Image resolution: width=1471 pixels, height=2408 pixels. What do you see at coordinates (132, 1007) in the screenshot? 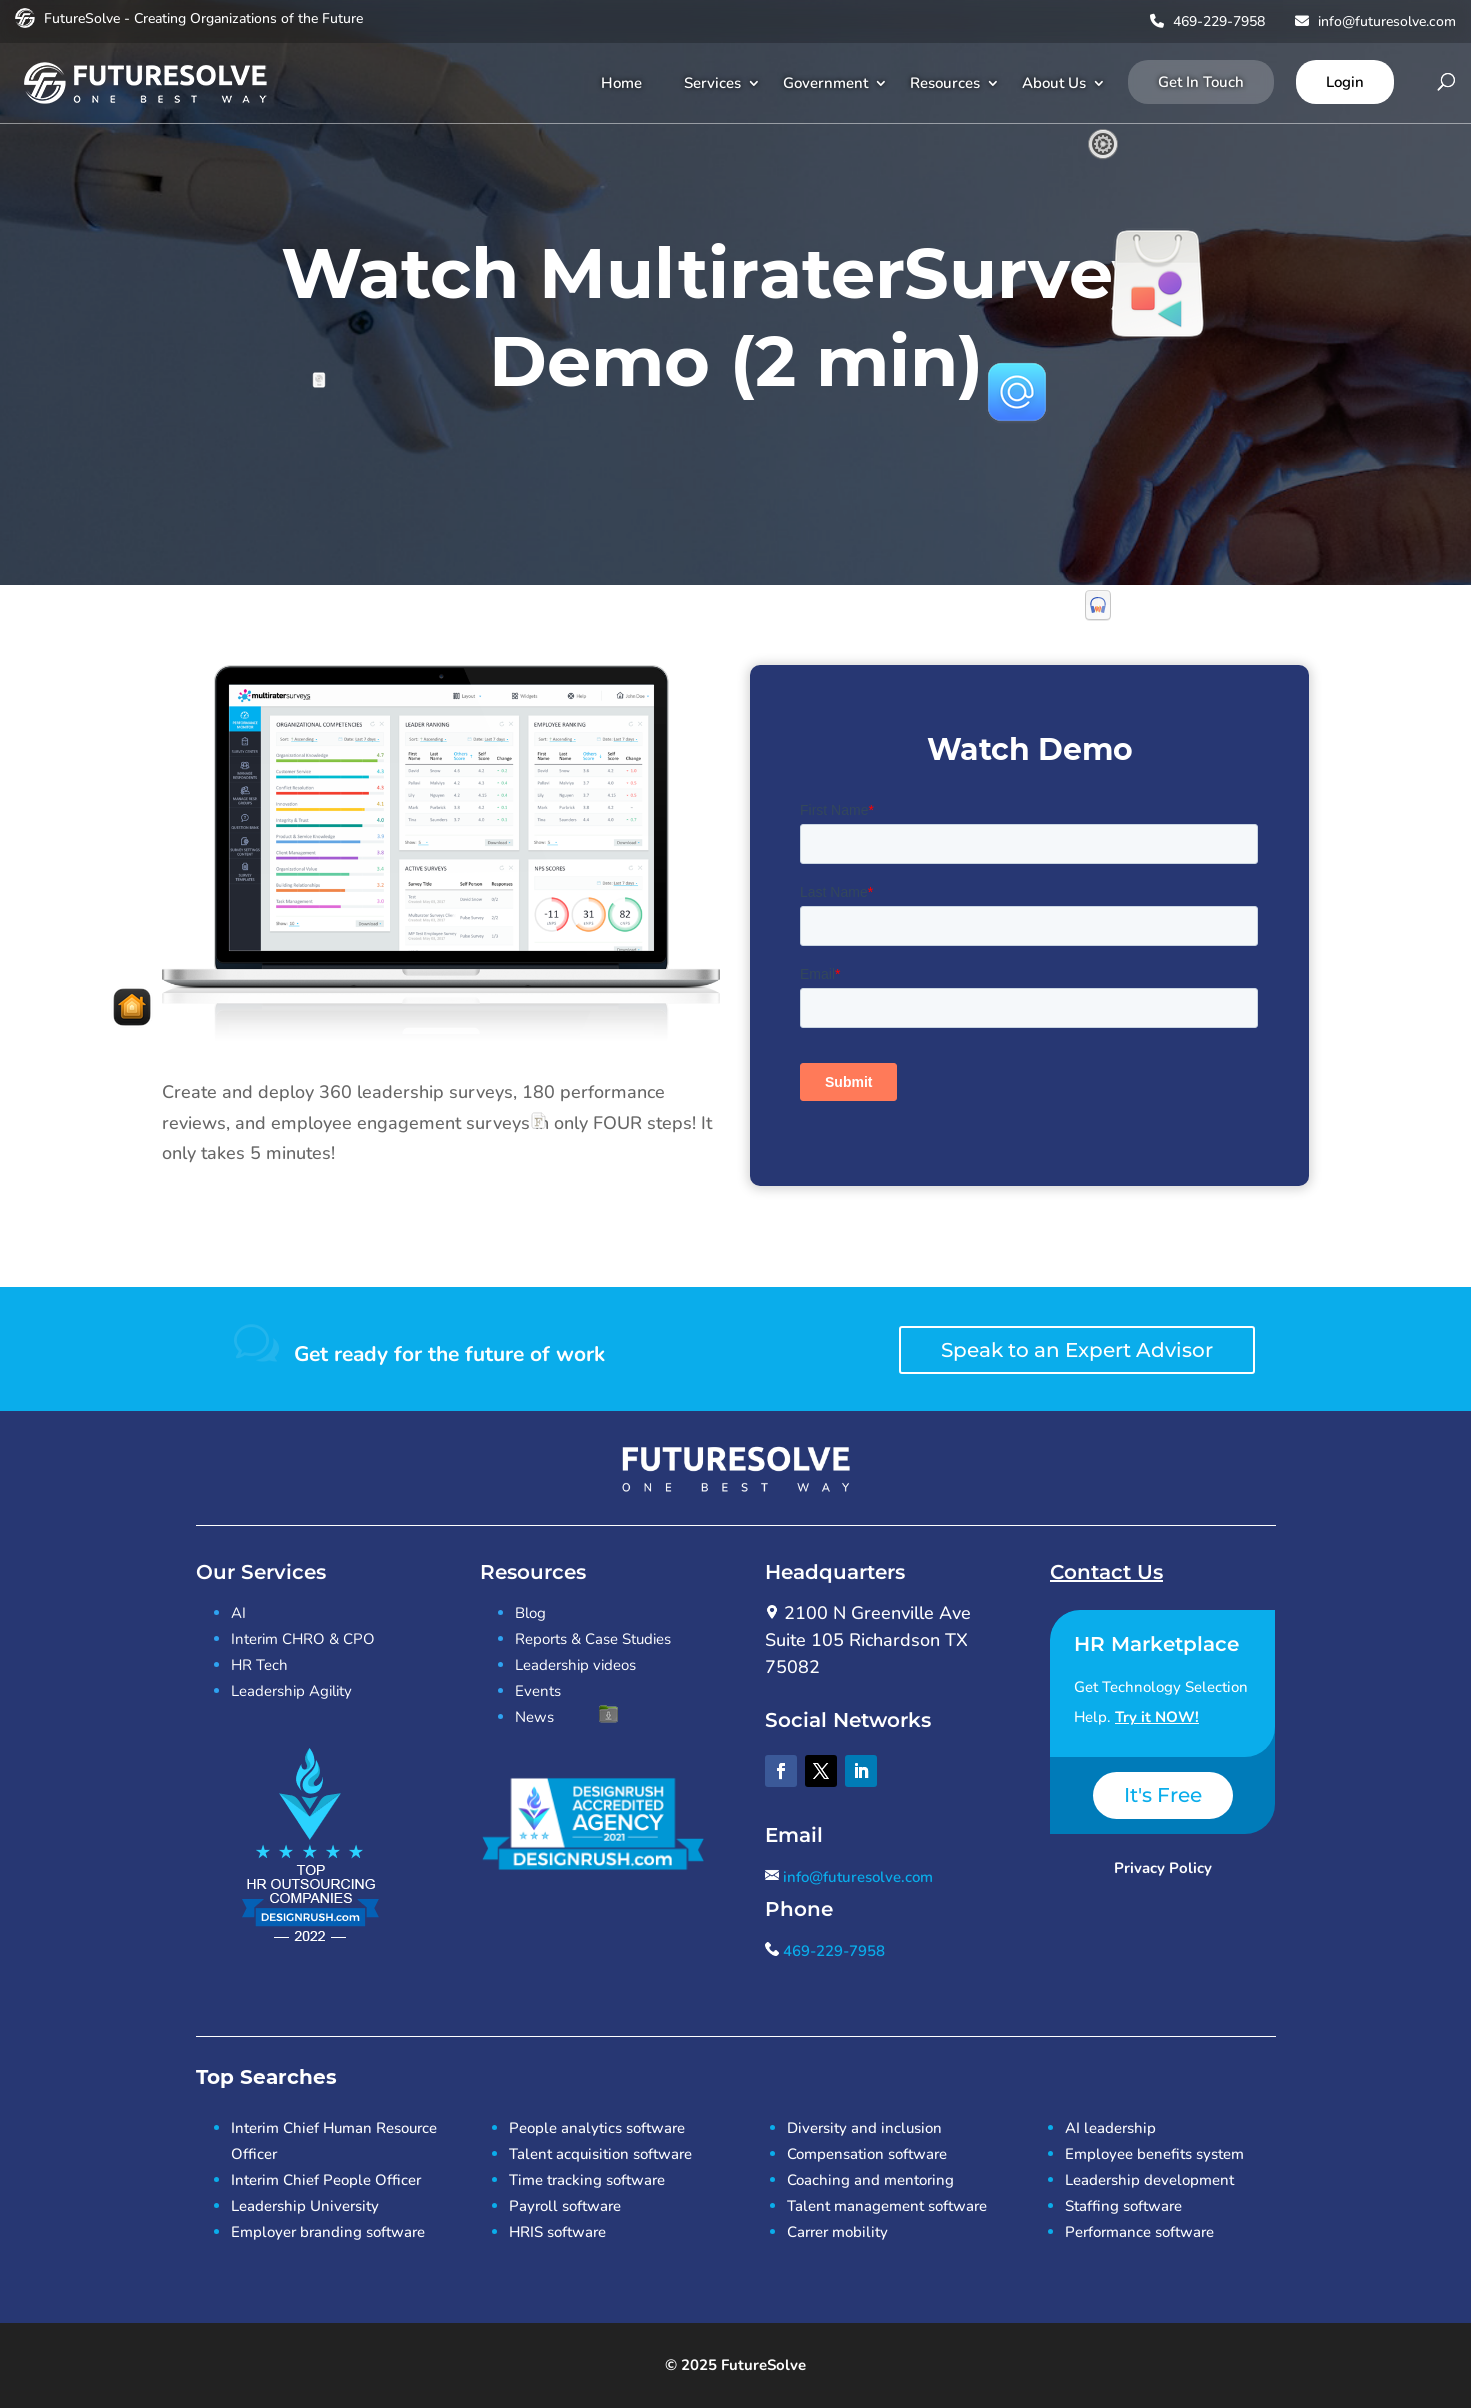
I see `open the home app` at bounding box center [132, 1007].